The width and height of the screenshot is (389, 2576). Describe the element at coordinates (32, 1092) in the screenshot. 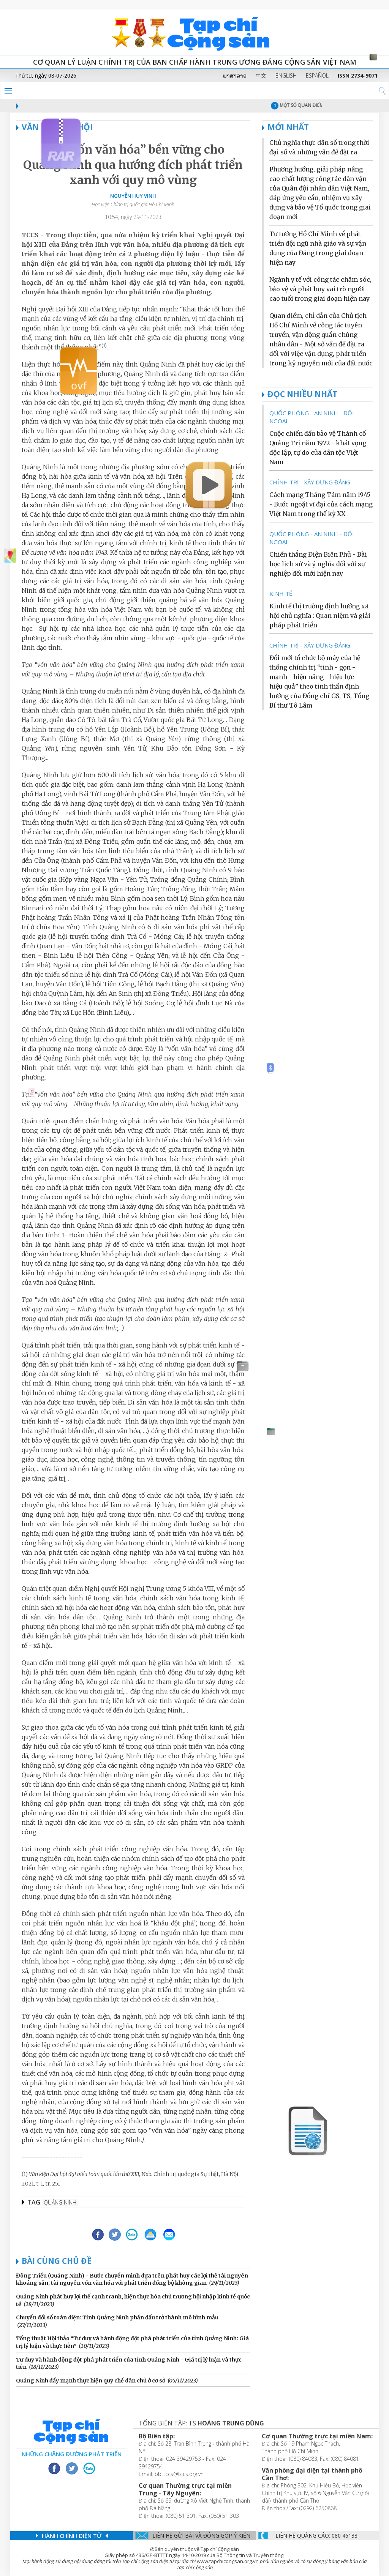

I see `an ogg vorbis audio file` at that location.